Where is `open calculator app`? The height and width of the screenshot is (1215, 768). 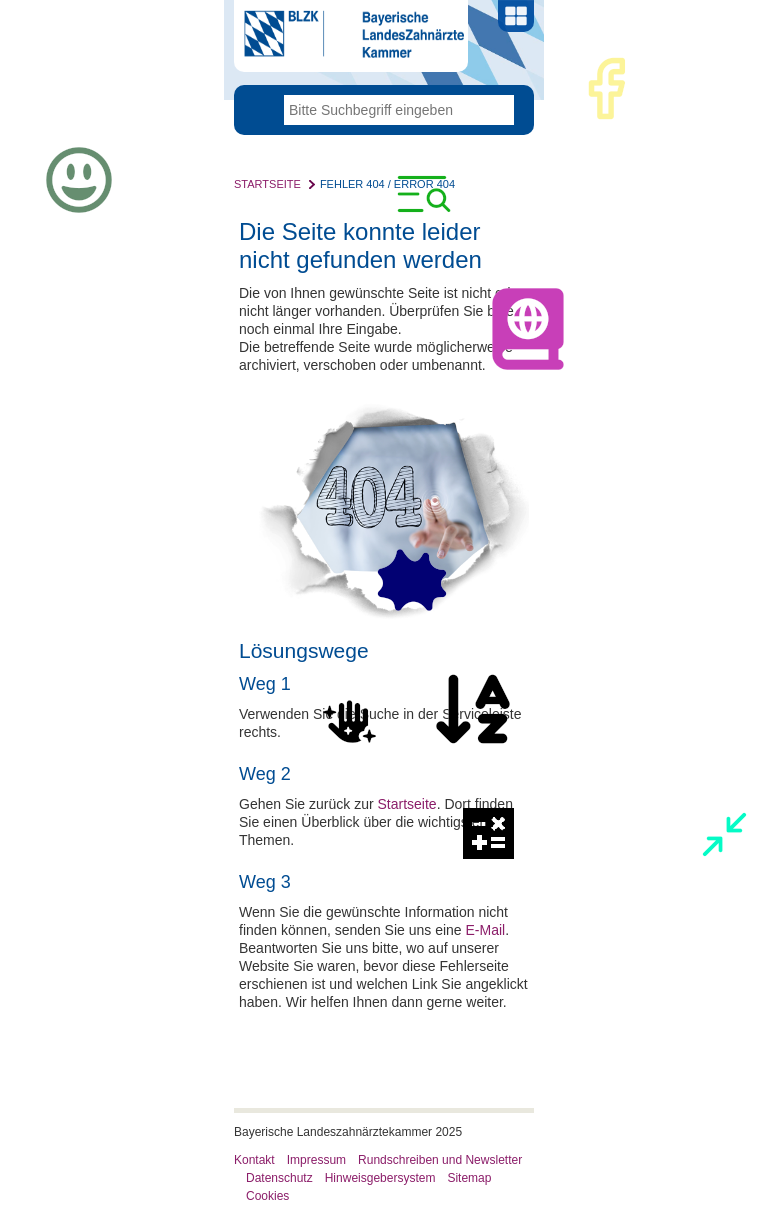
open calculator app is located at coordinates (488, 833).